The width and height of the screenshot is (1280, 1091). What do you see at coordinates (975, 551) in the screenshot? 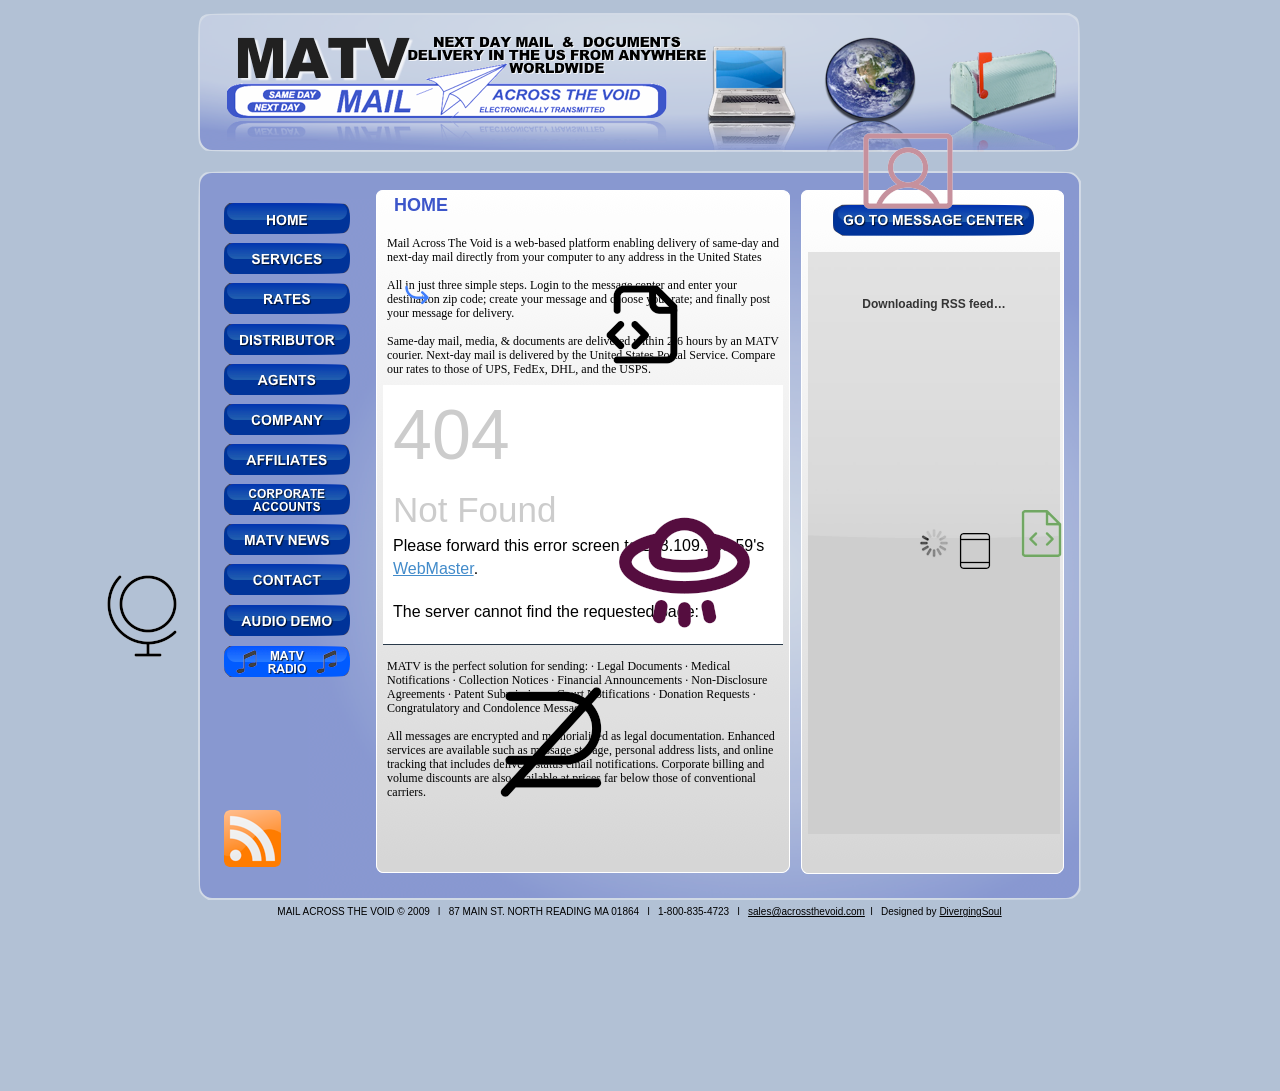
I see `switch to tablet view` at bounding box center [975, 551].